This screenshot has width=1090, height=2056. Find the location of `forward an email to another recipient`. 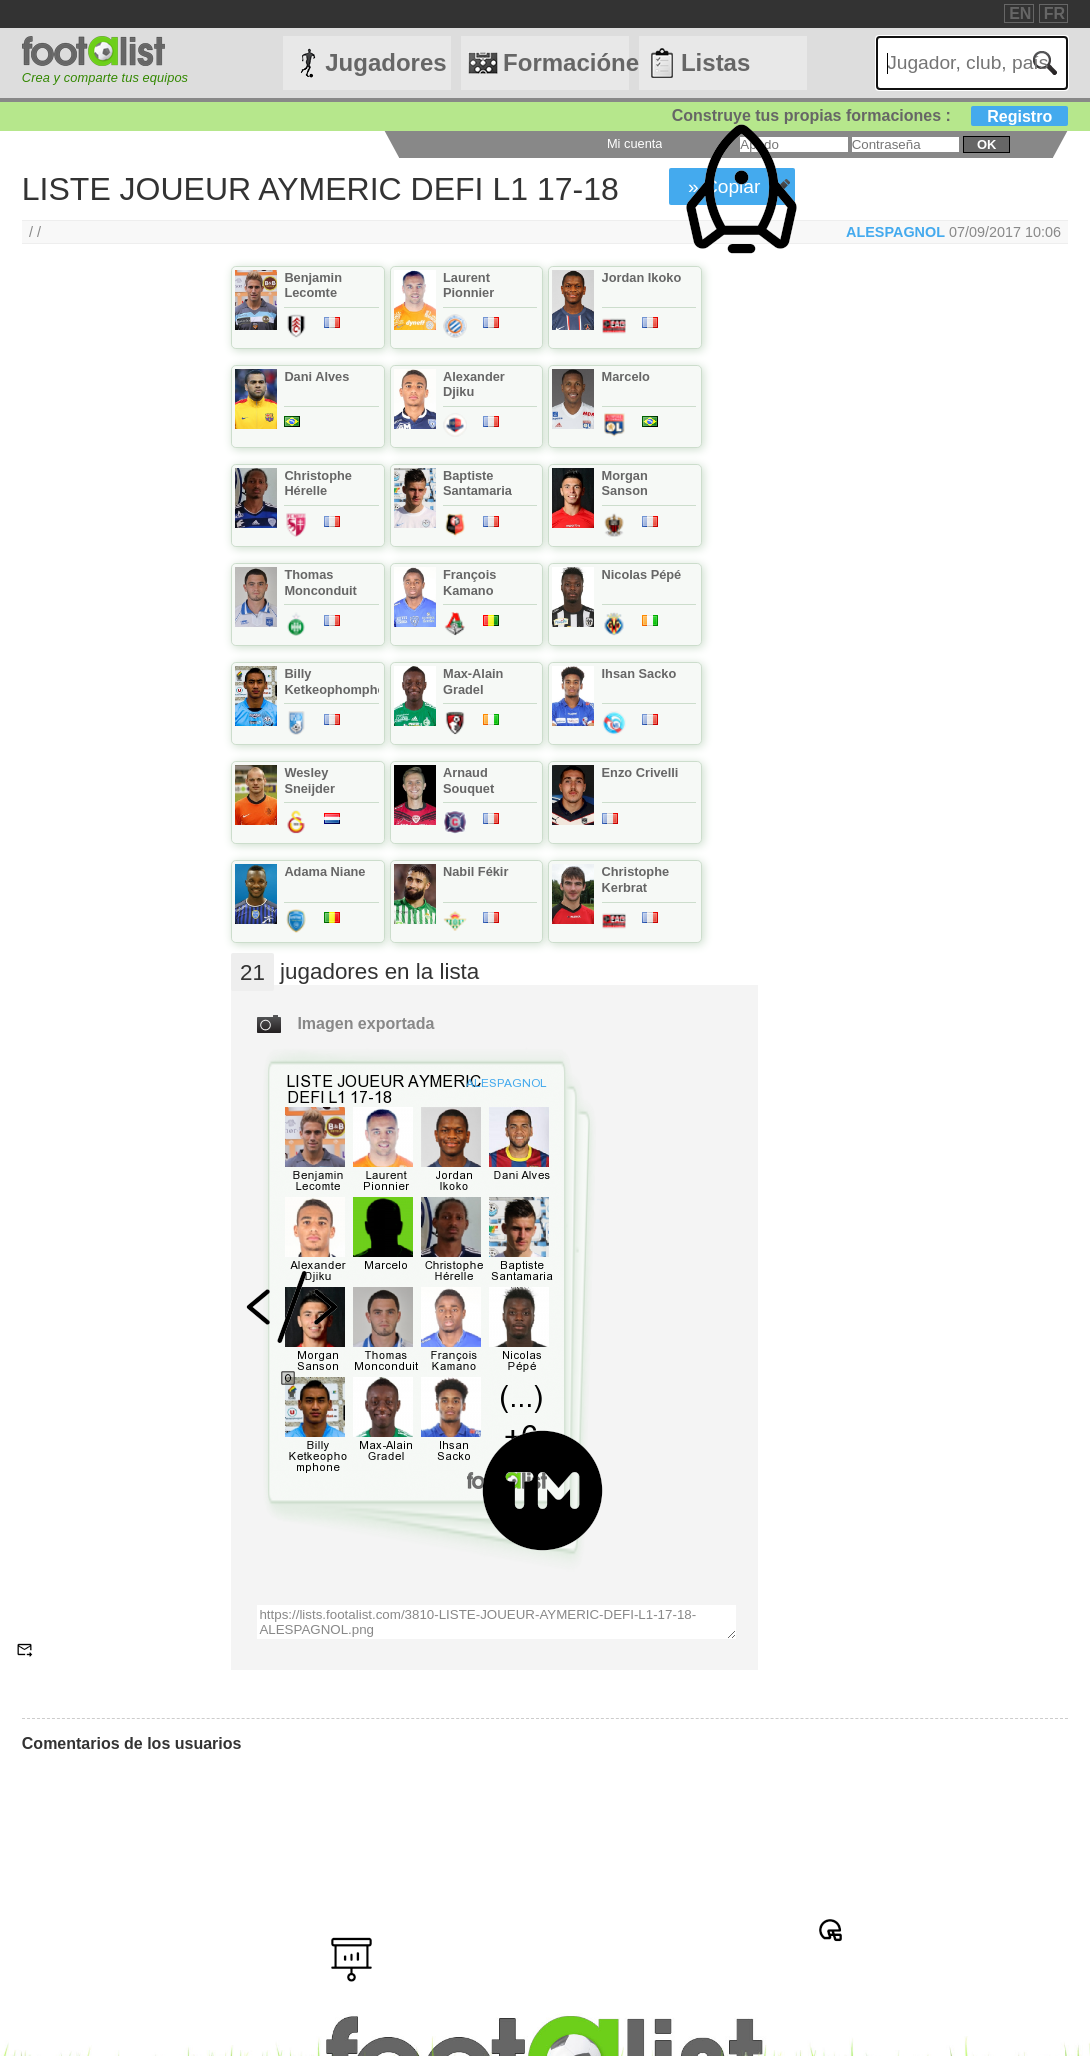

forward an email to another recipient is located at coordinates (24, 1649).